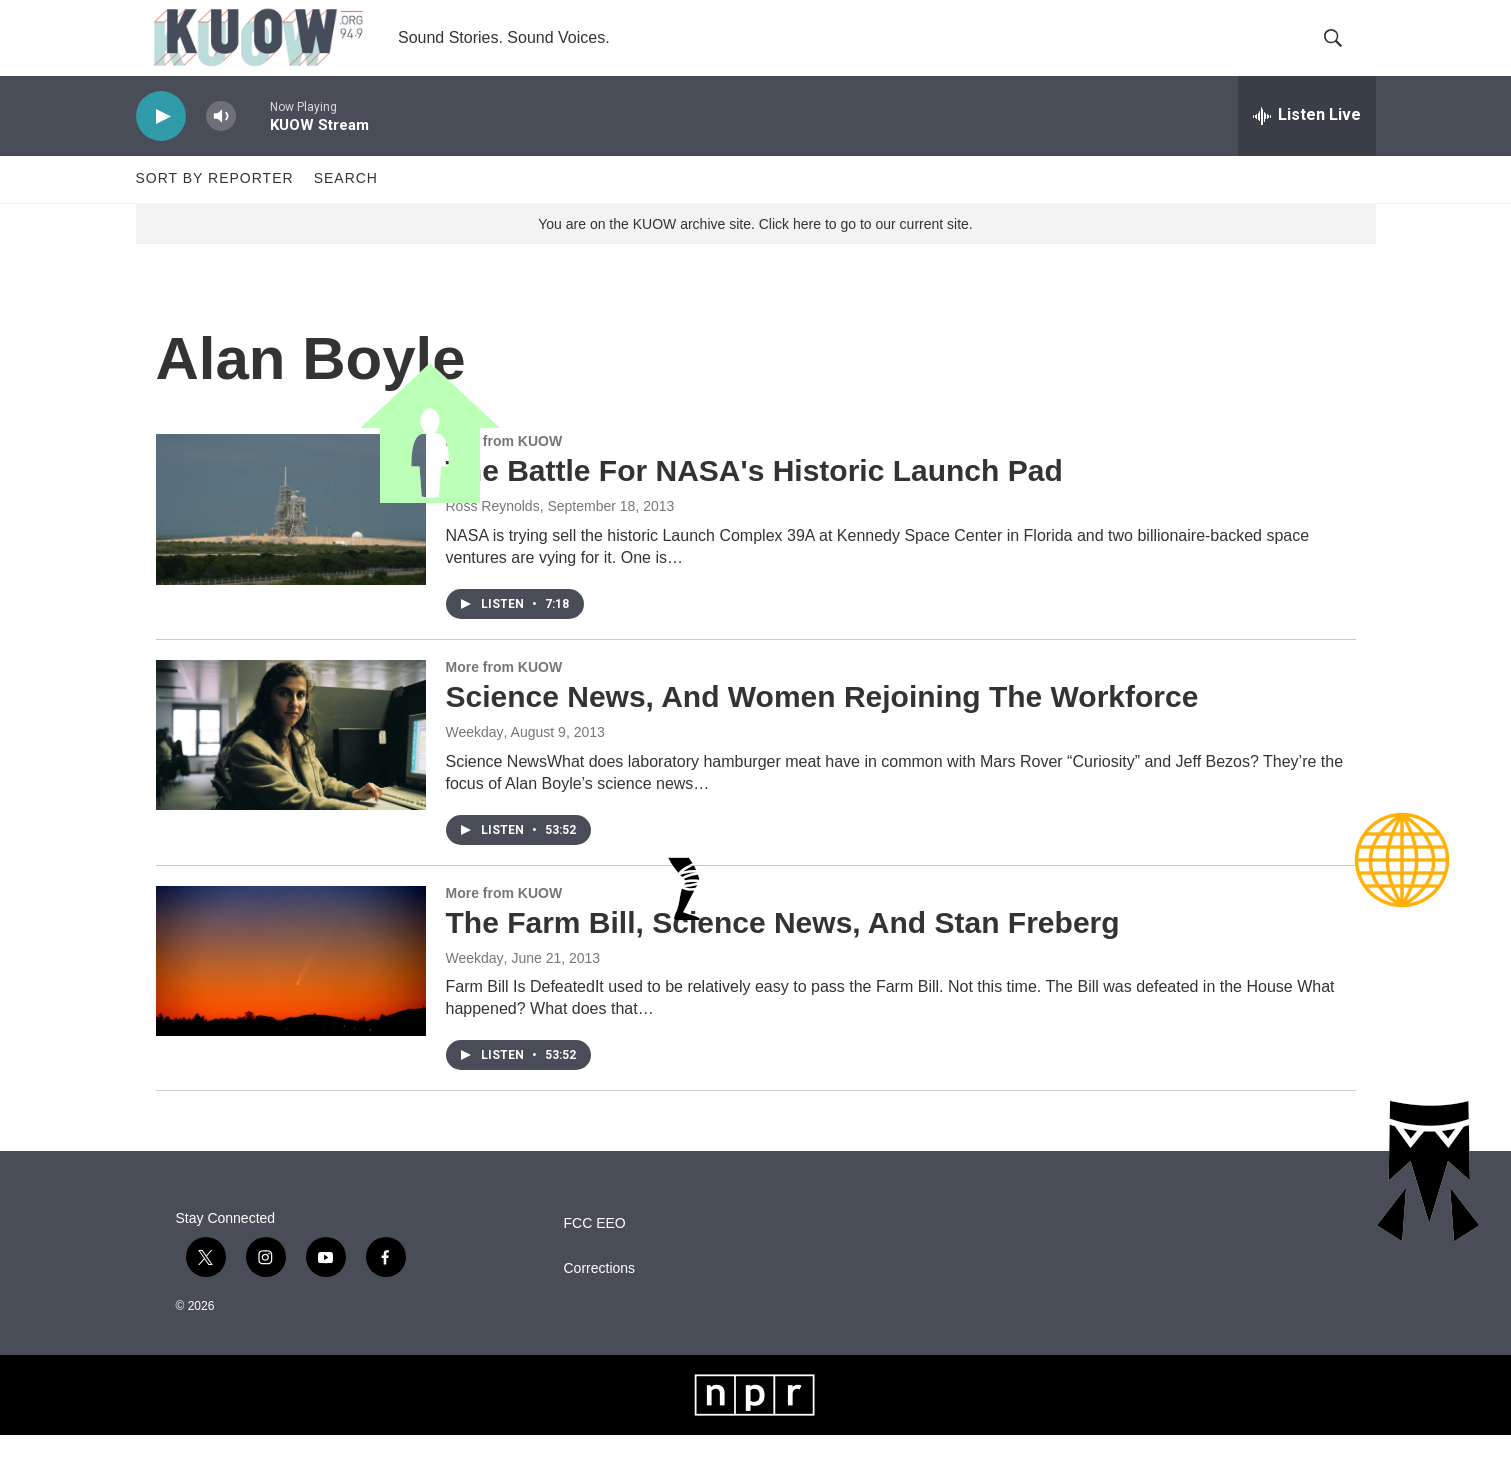 The height and width of the screenshot is (1465, 1511). I want to click on view injury or recovery status, so click(686, 889).